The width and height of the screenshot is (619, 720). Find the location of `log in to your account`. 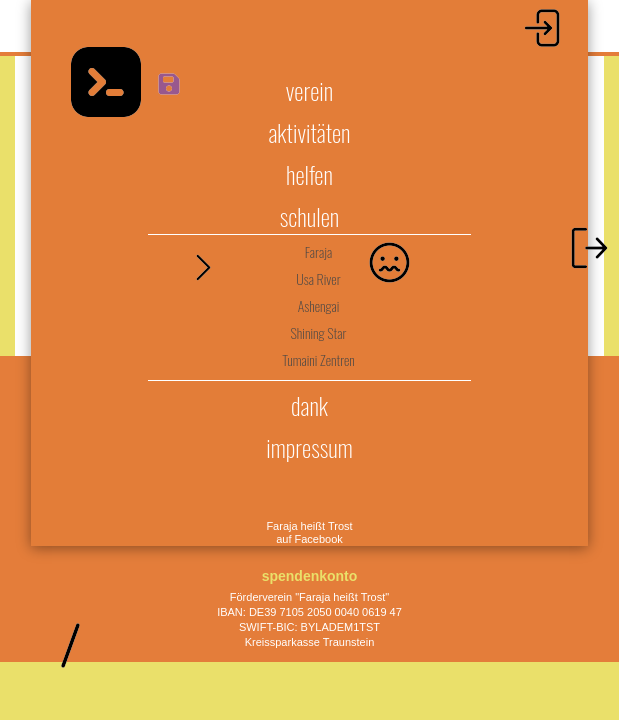

log in to your account is located at coordinates (545, 28).